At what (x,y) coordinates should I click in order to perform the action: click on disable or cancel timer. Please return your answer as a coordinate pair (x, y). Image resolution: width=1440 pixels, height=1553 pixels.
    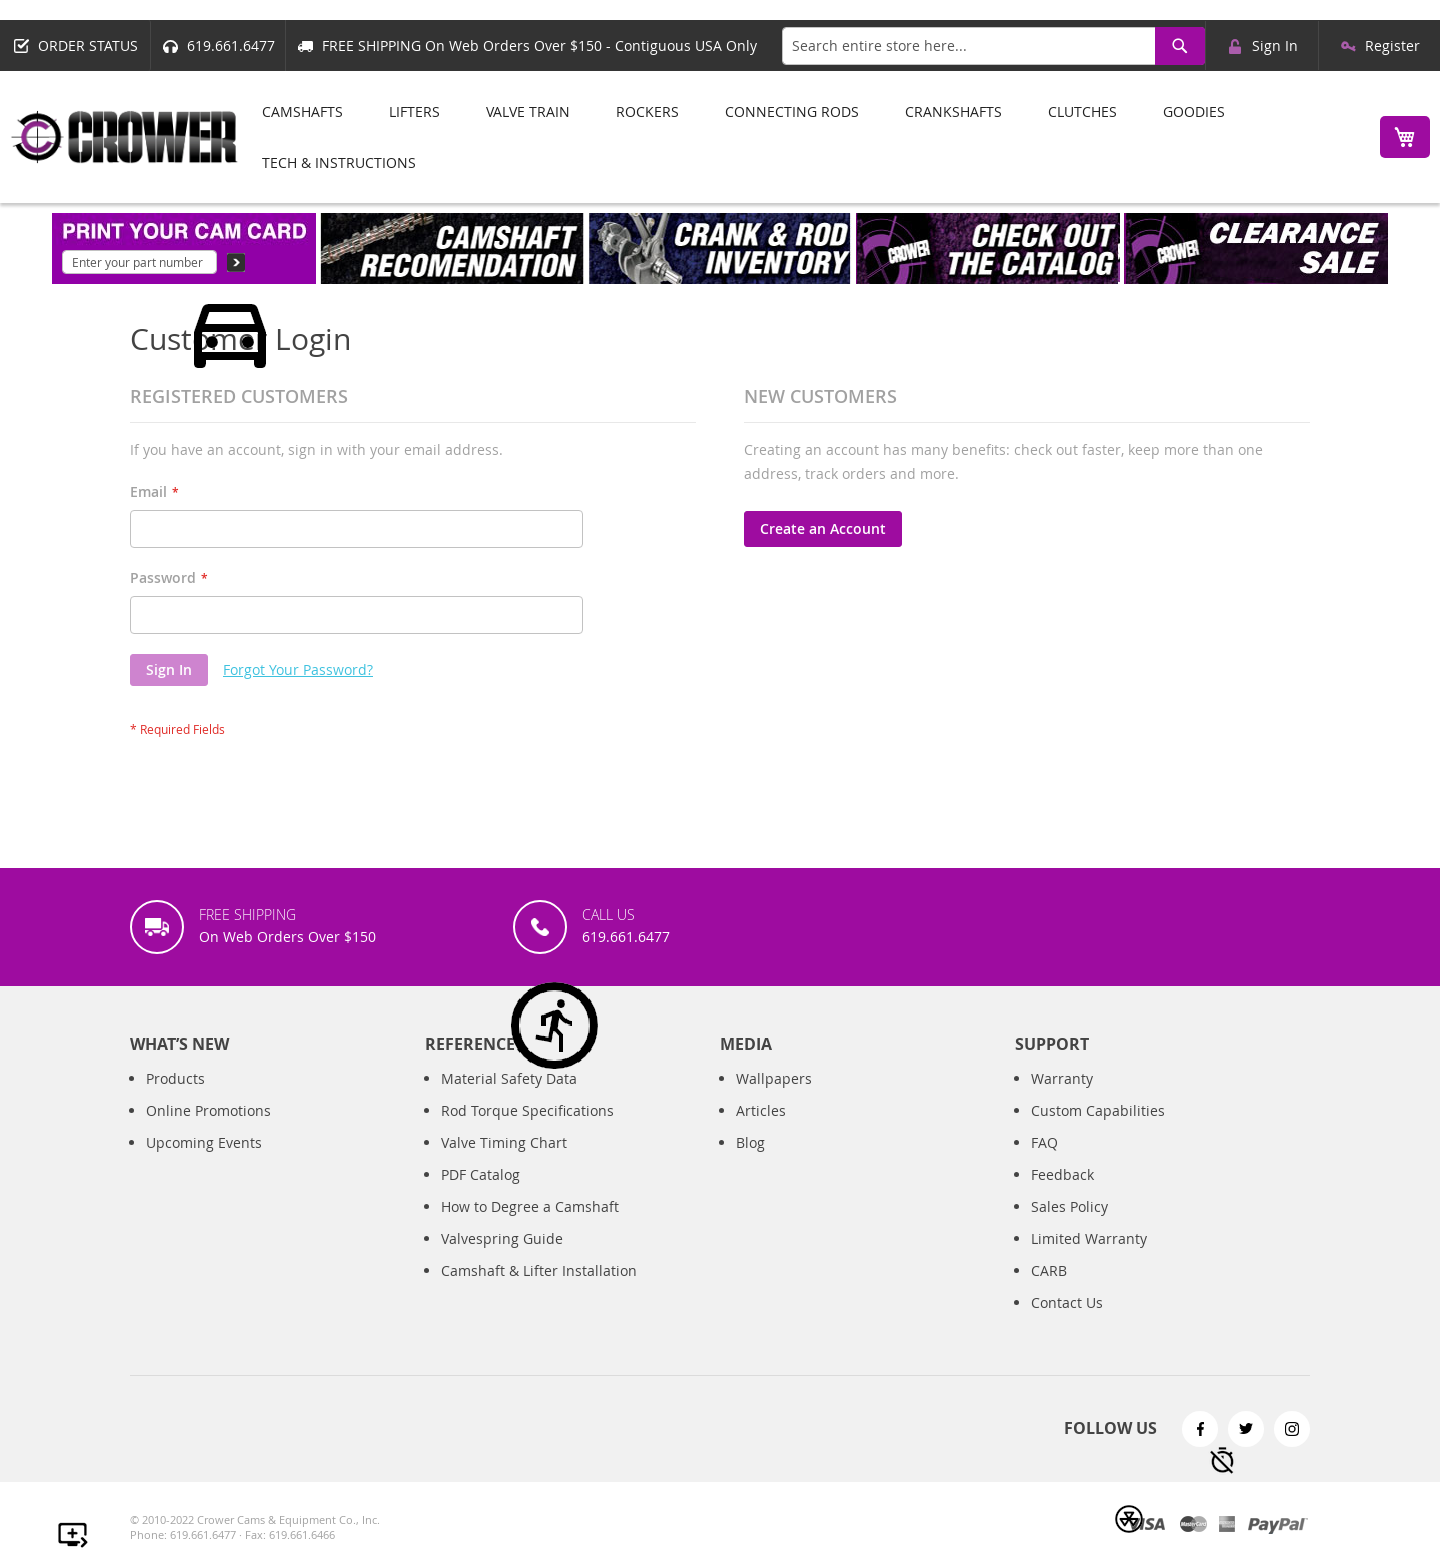
    Looking at the image, I should click on (1222, 1460).